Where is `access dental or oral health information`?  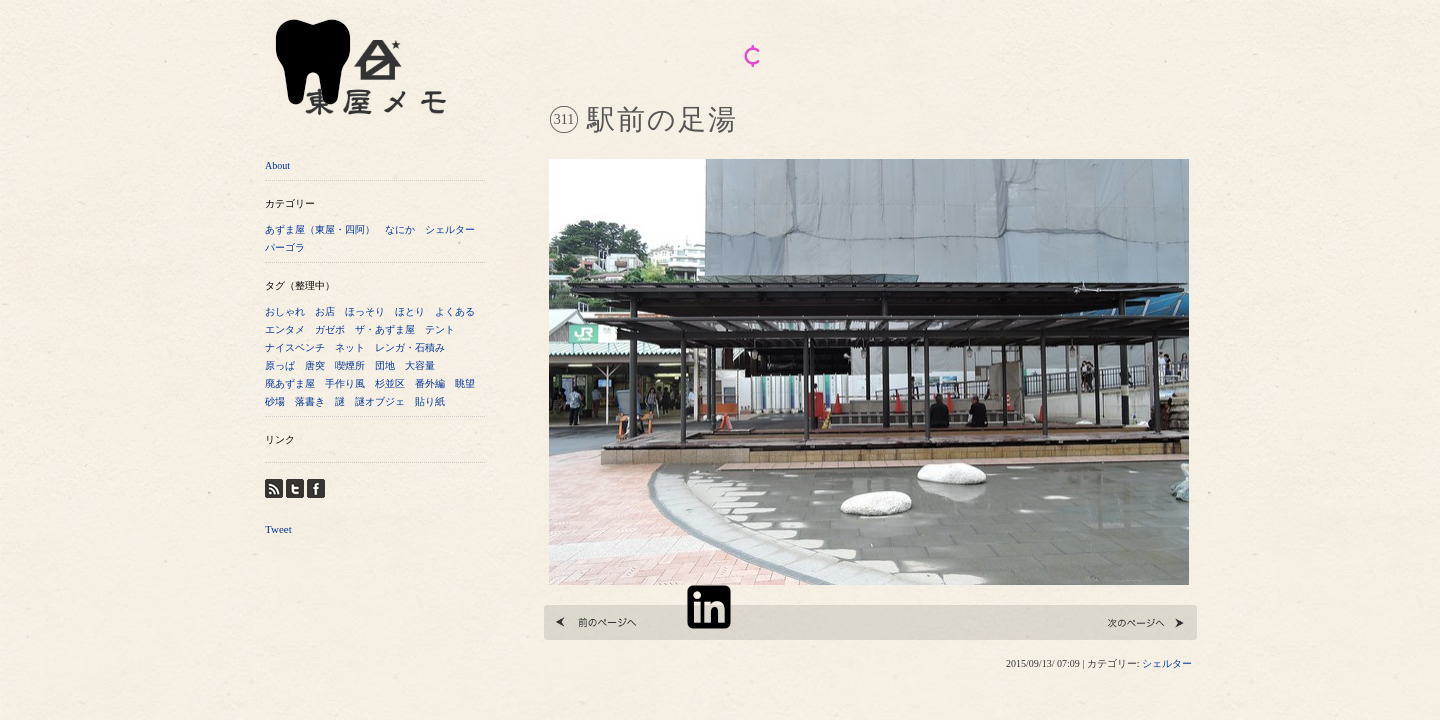
access dental or oral health information is located at coordinates (313, 62).